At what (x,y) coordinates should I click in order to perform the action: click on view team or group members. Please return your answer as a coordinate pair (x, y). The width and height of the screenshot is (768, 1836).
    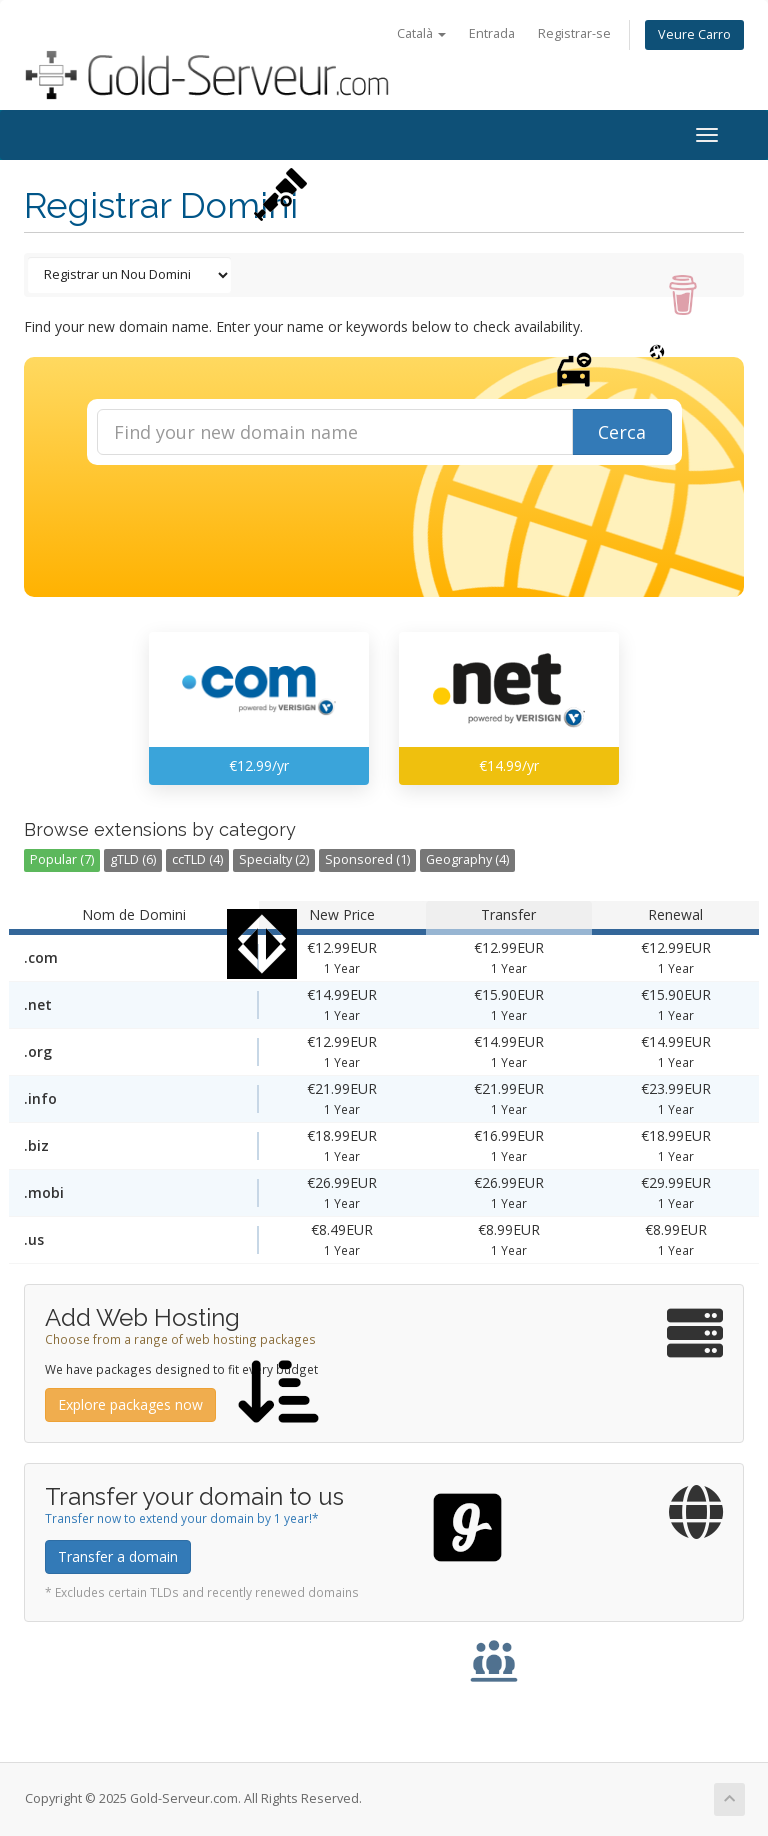
    Looking at the image, I should click on (494, 1661).